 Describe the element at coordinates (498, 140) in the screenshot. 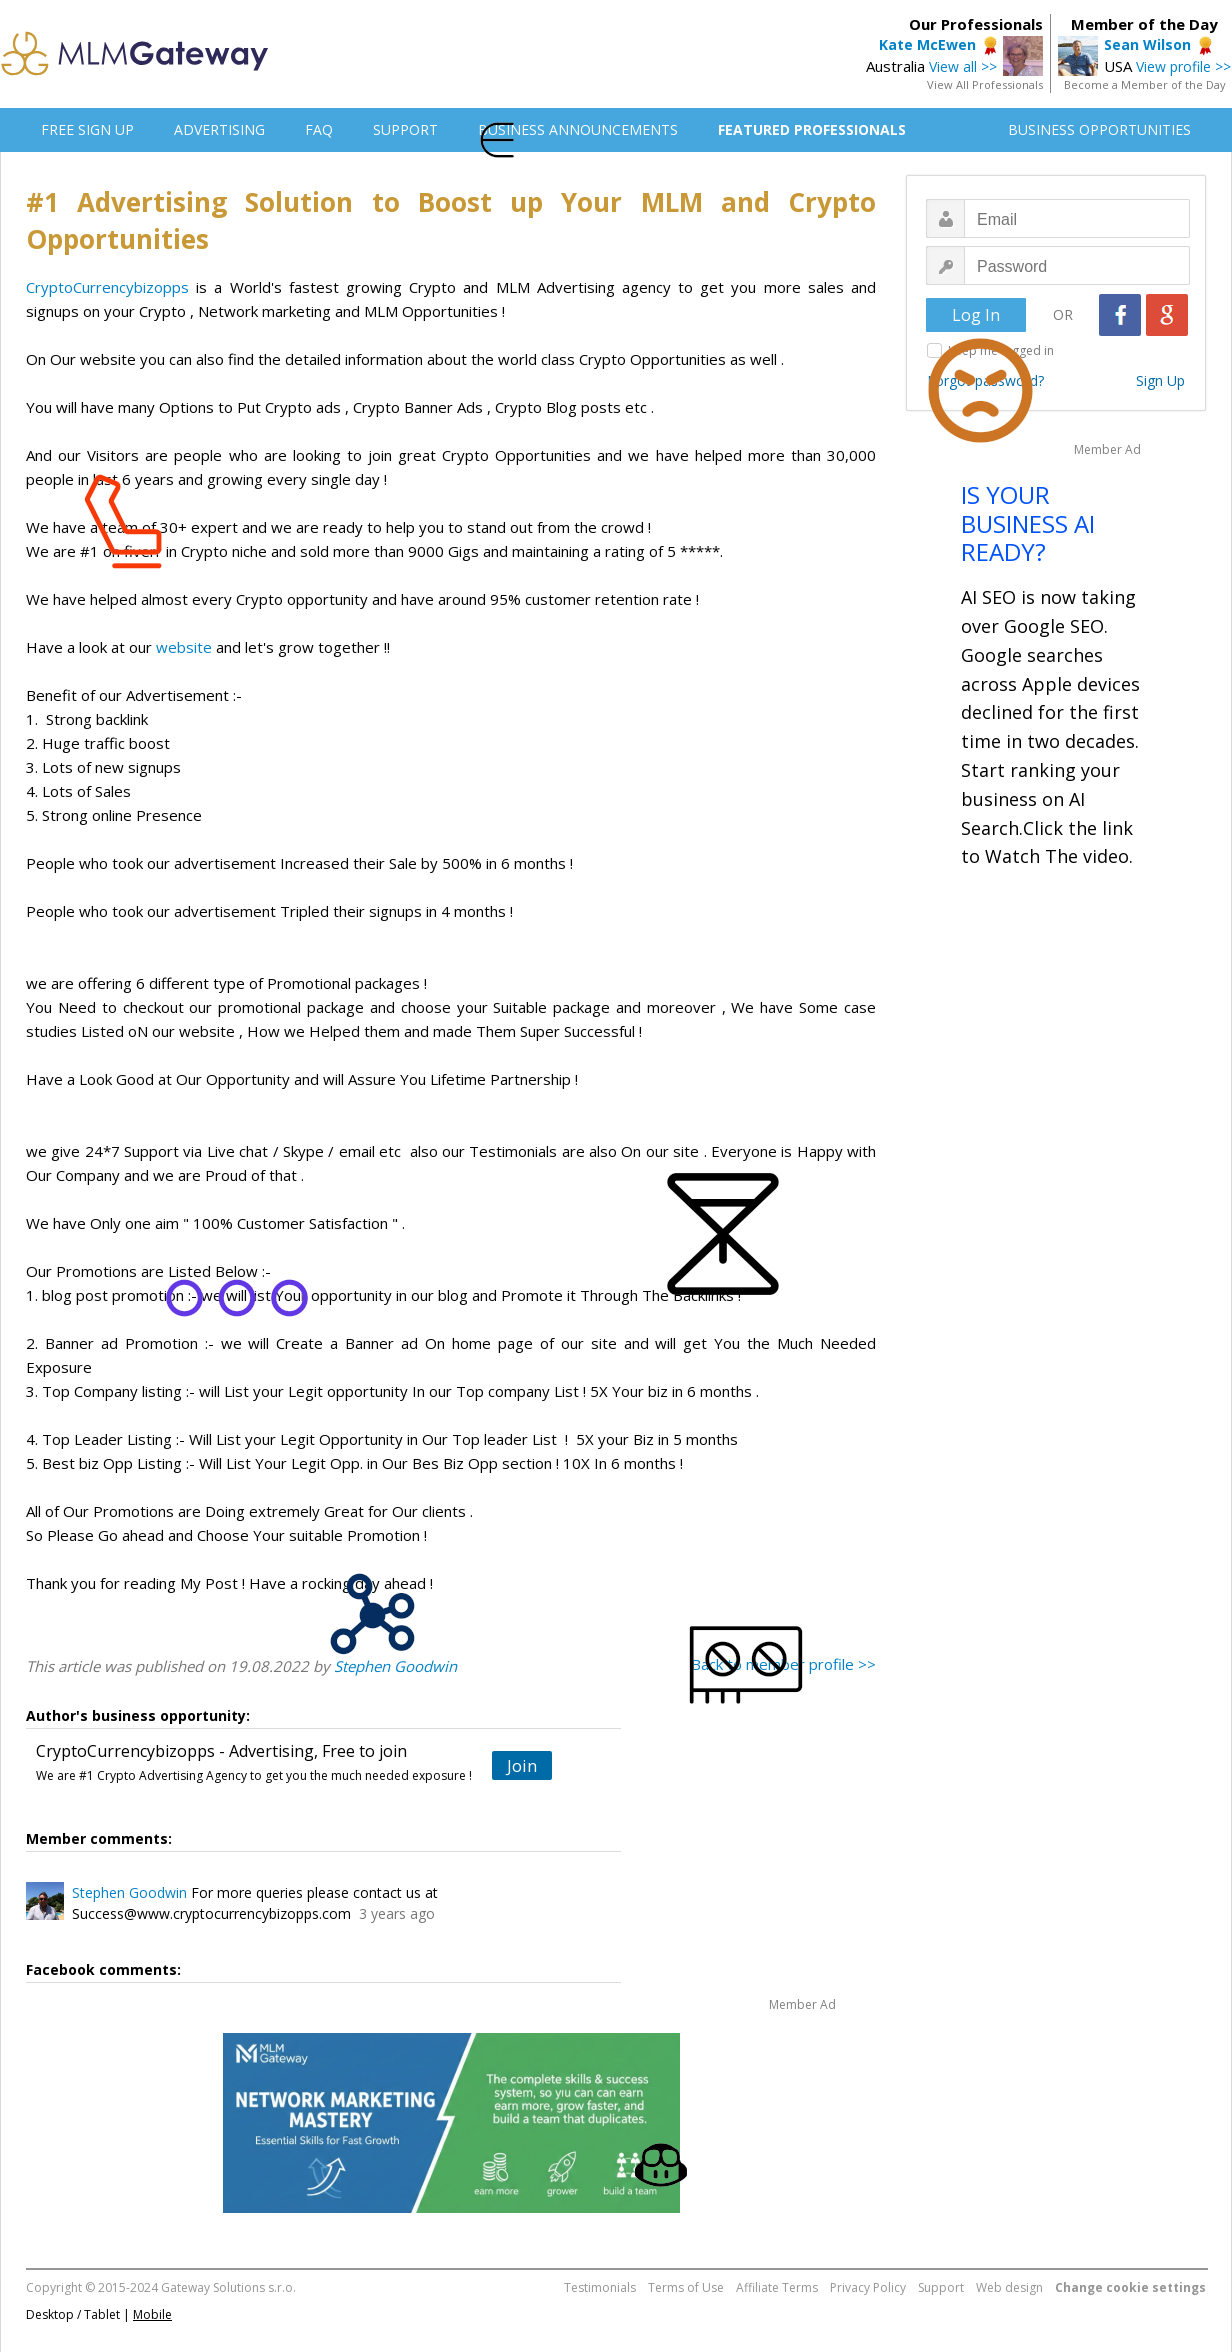

I see `indicates set membership in mathematical notation` at that location.